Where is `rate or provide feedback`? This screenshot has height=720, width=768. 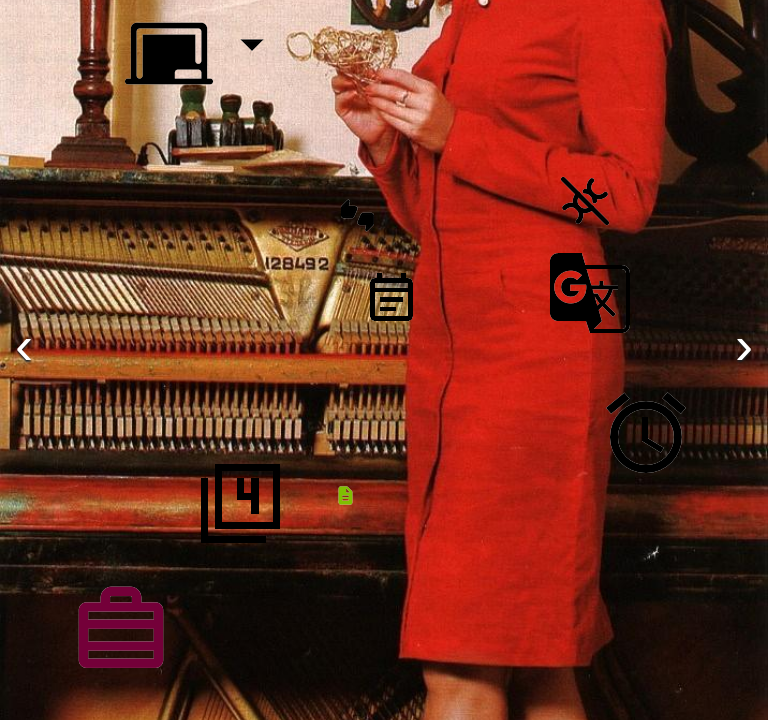 rate or provide feedback is located at coordinates (357, 215).